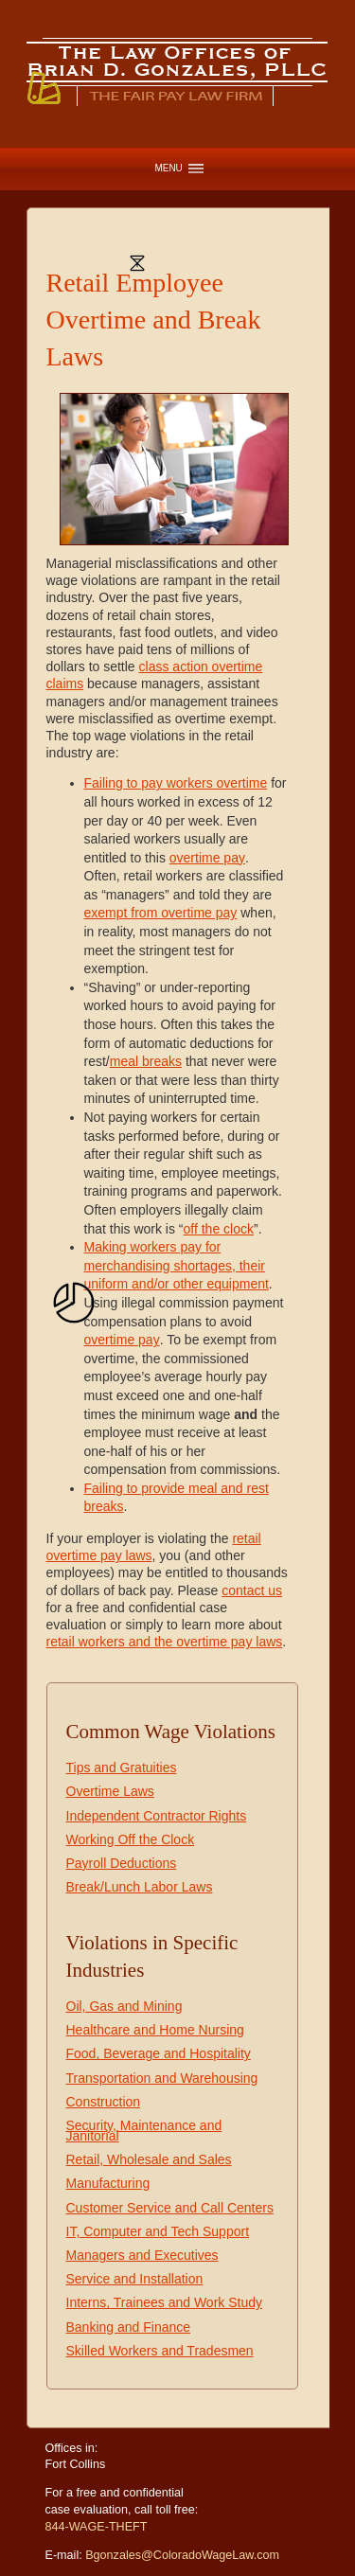  Describe the element at coordinates (43, 89) in the screenshot. I see `access color palette or theme options` at that location.